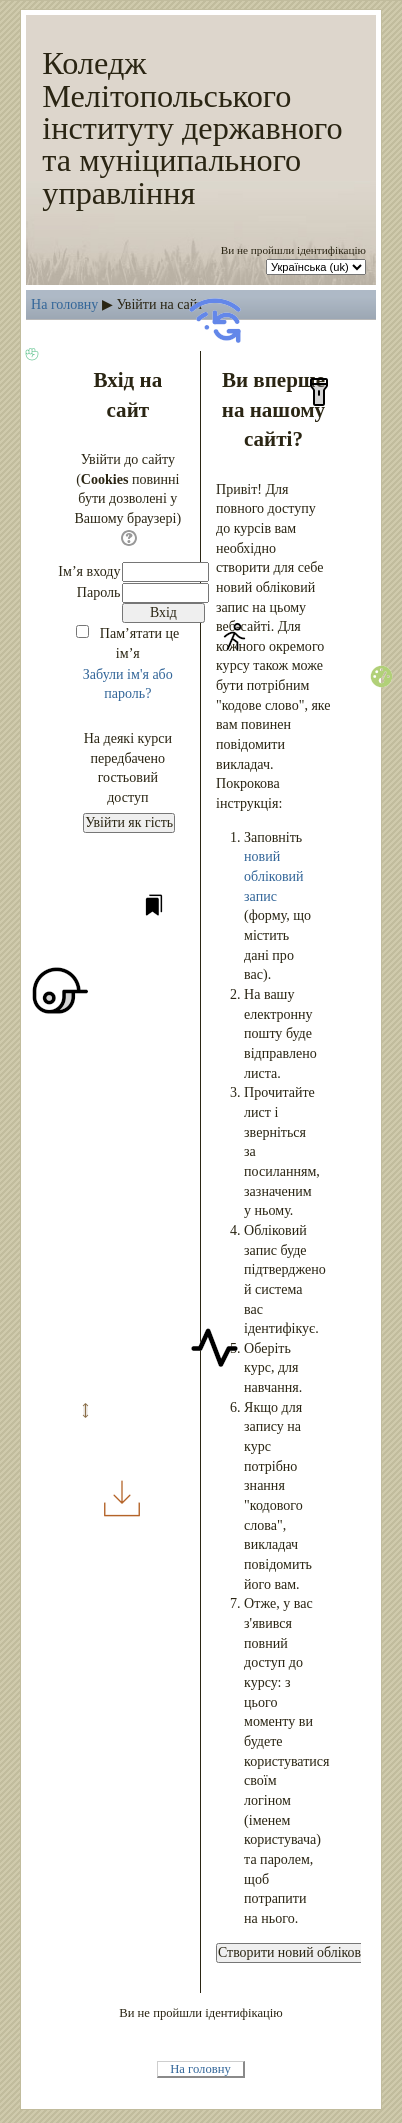 This screenshot has height=2123, width=402. I want to click on sync data over wifi connection, so click(215, 317).